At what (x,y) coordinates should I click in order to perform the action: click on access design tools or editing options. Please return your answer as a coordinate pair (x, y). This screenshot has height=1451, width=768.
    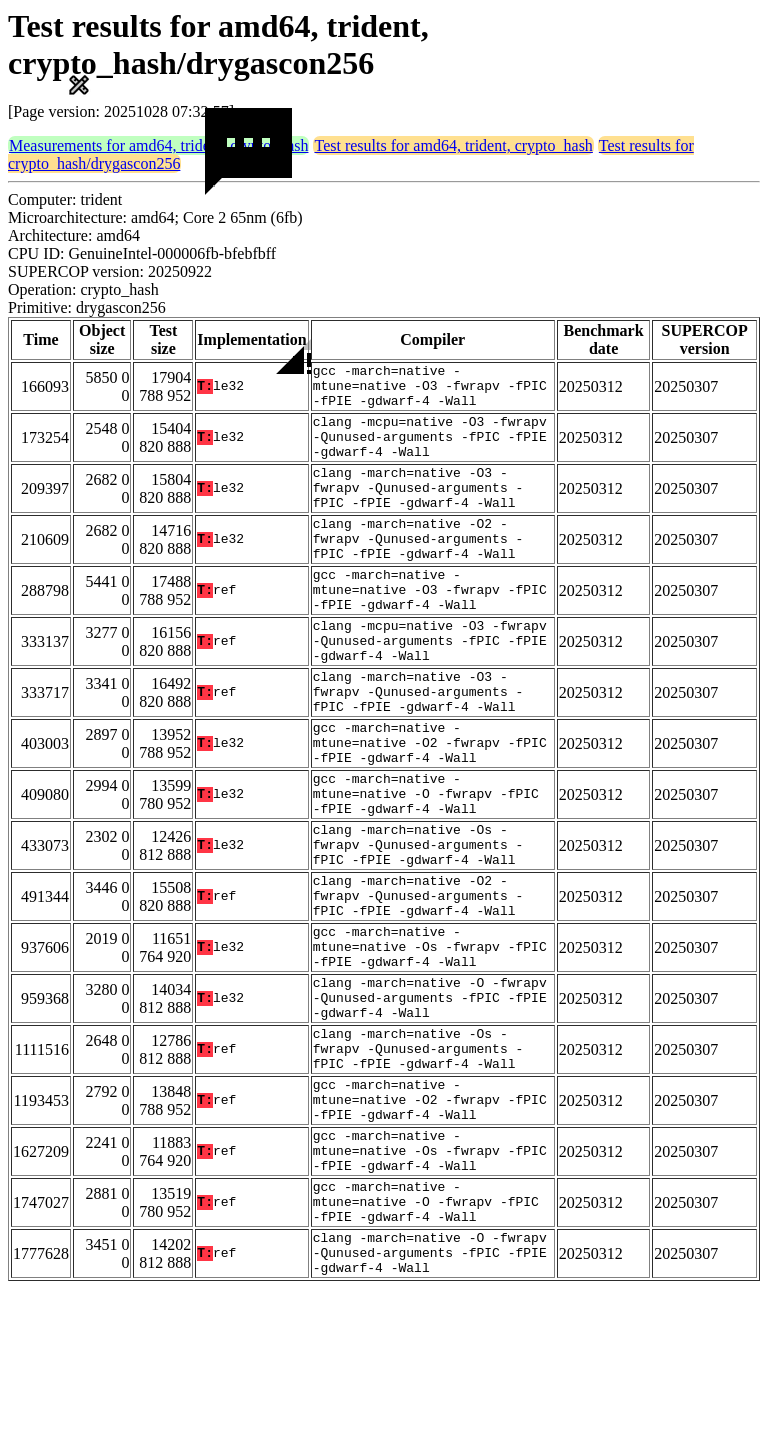
    Looking at the image, I should click on (79, 85).